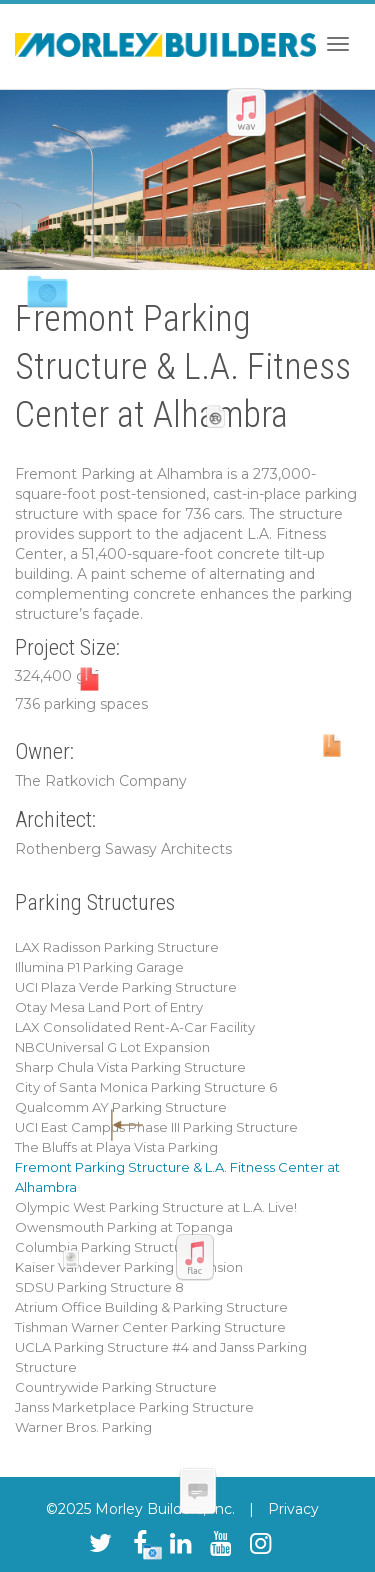 Image resolution: width=375 pixels, height=1572 pixels. What do you see at coordinates (152, 1552) in the screenshot?
I see `open Xamarin project files folder` at bounding box center [152, 1552].